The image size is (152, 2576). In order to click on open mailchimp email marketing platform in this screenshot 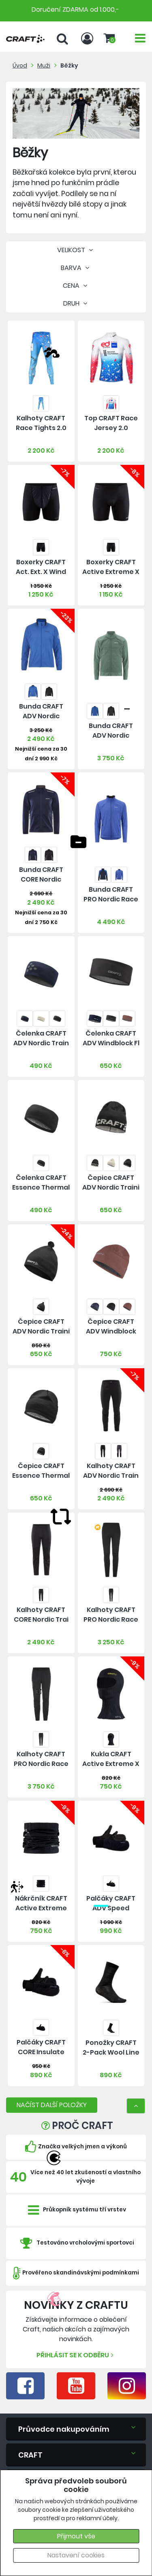, I will do `click(54, 2299)`.